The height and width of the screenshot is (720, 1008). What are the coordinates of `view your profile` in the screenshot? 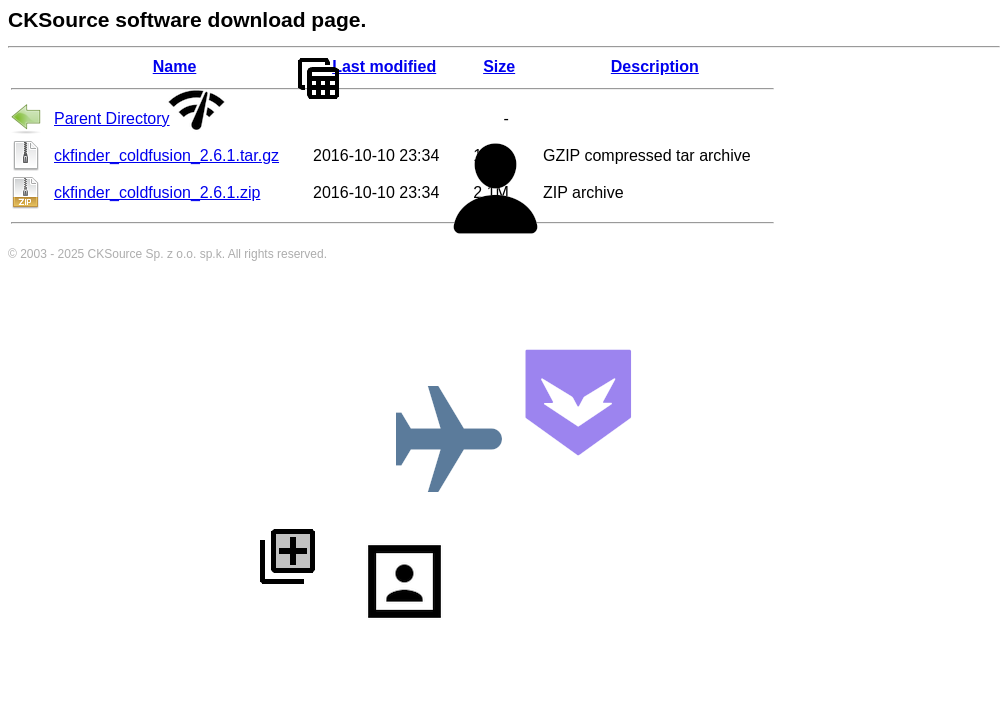 It's located at (495, 188).